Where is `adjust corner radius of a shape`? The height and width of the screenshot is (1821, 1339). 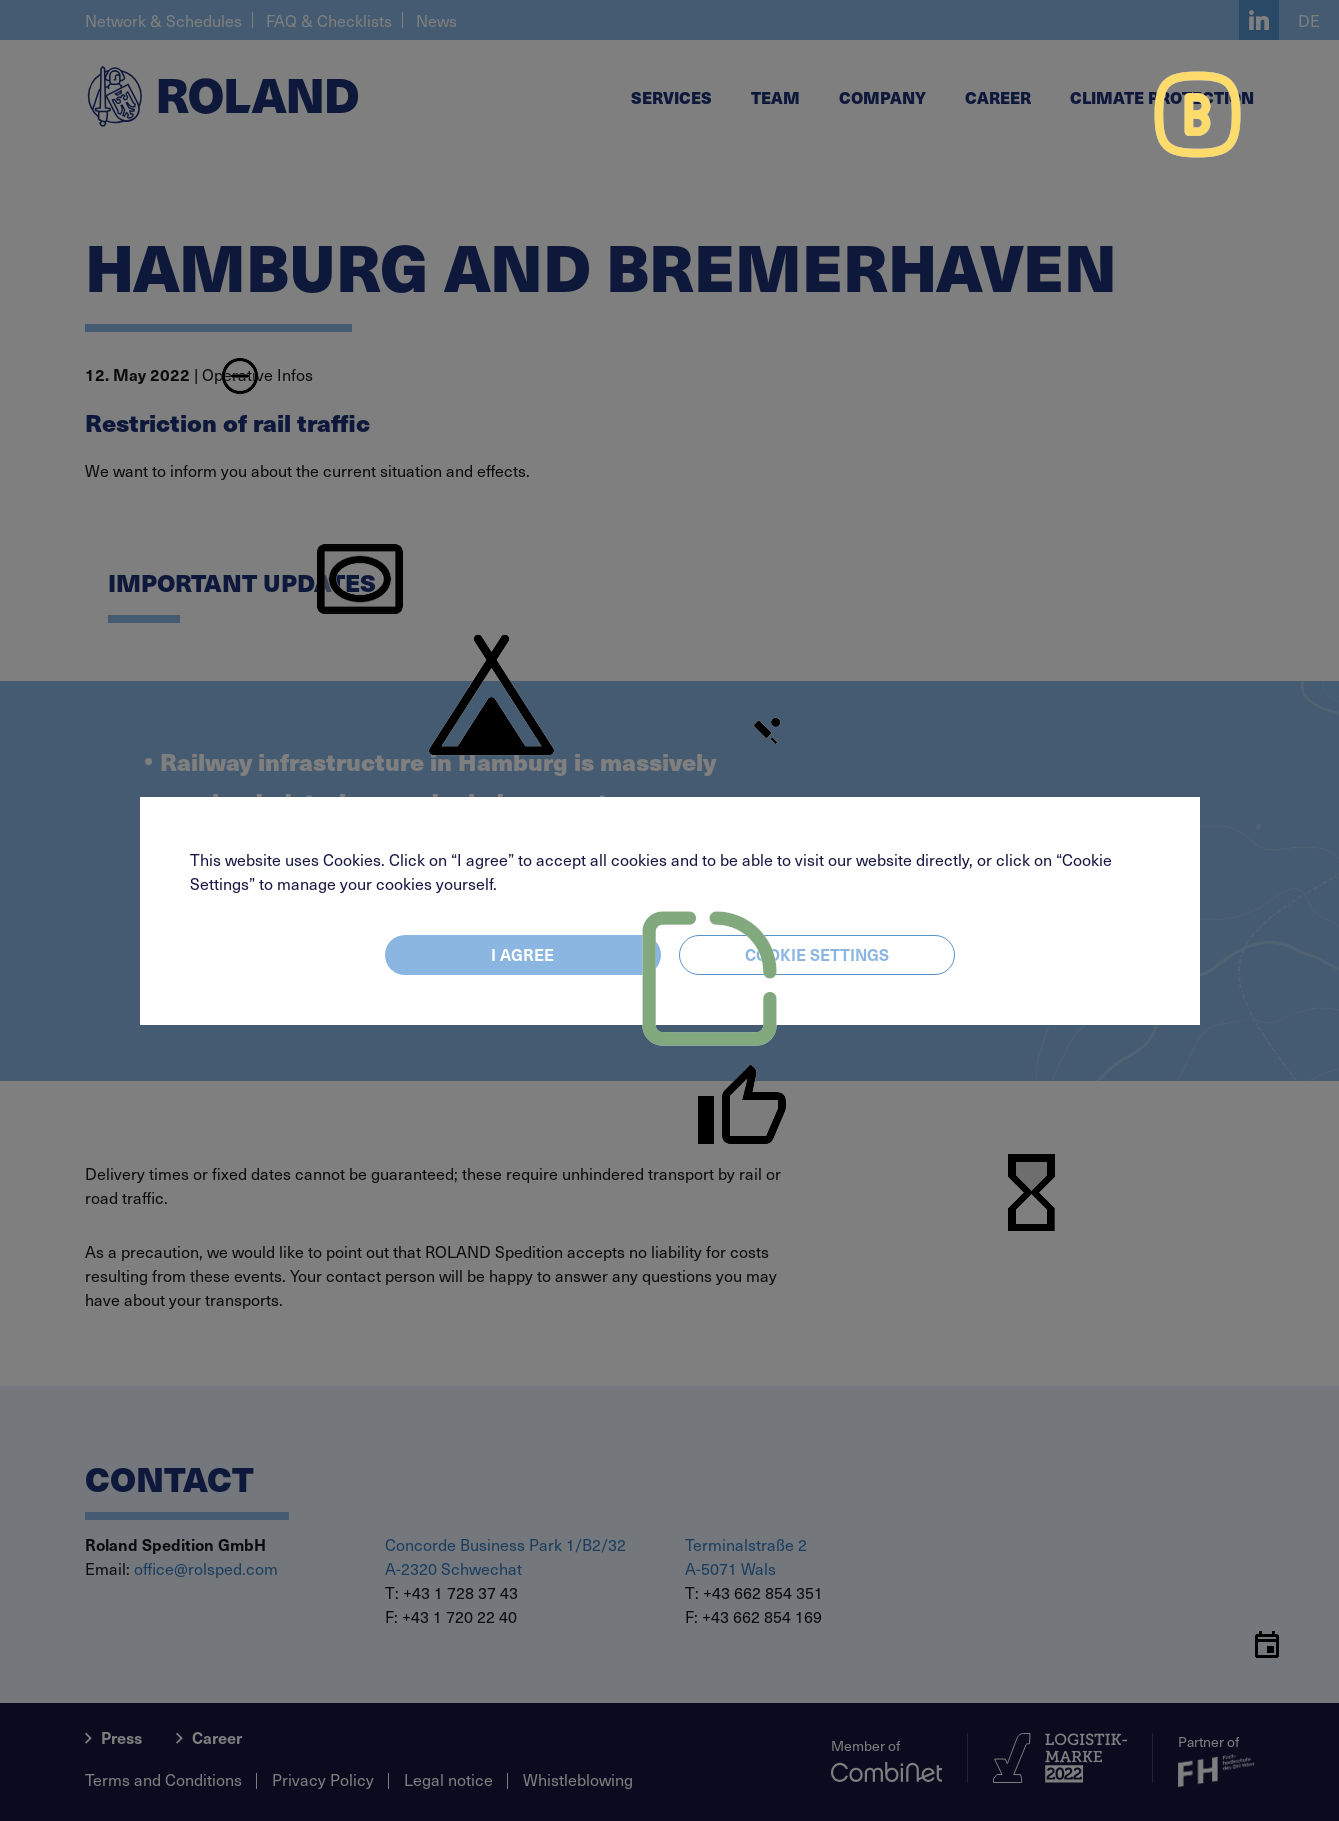
adjust corner radius of a shape is located at coordinates (709, 978).